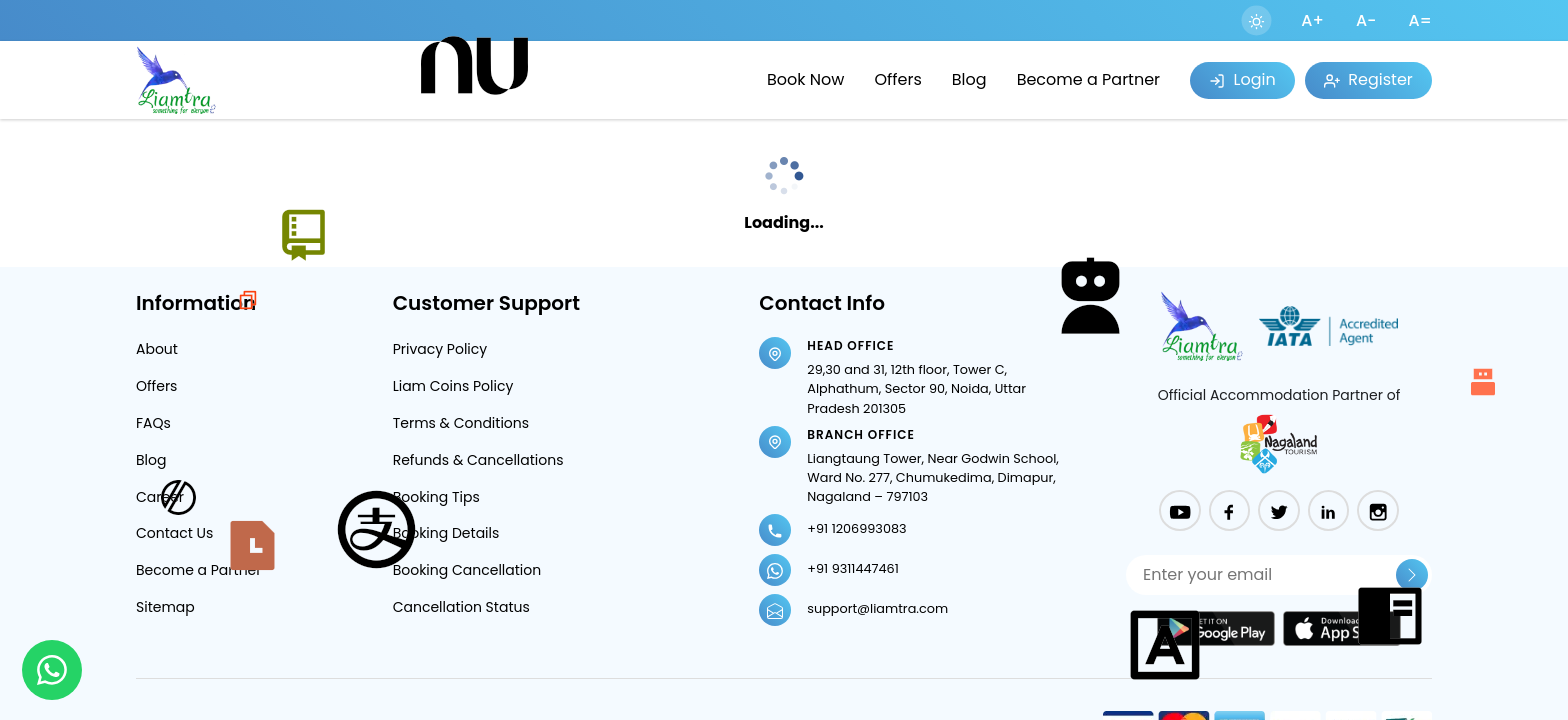 The height and width of the screenshot is (720, 1568). I want to click on open the Nubank app, so click(474, 65).